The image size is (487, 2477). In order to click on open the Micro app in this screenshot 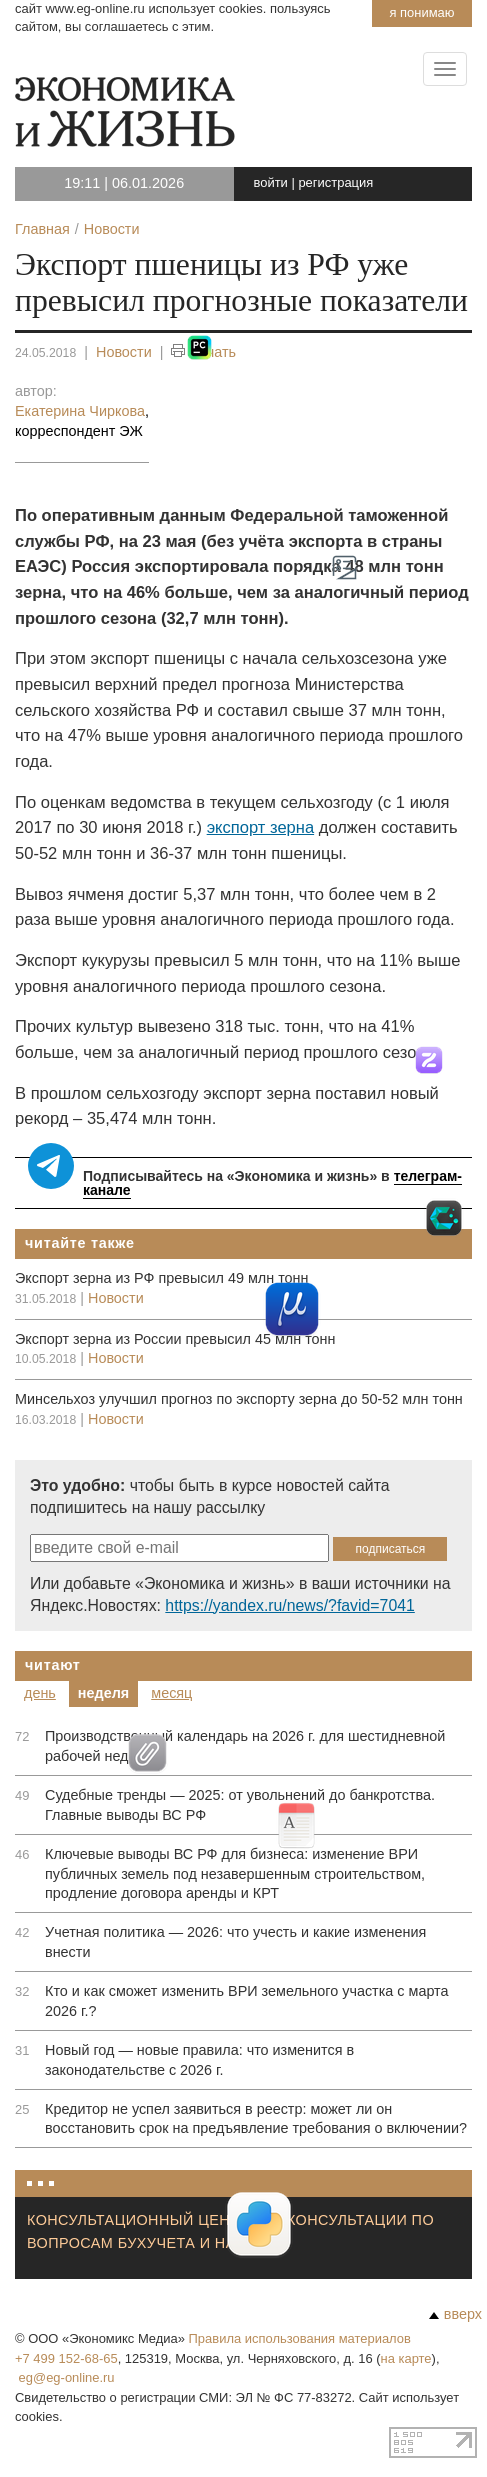, I will do `click(292, 1309)`.